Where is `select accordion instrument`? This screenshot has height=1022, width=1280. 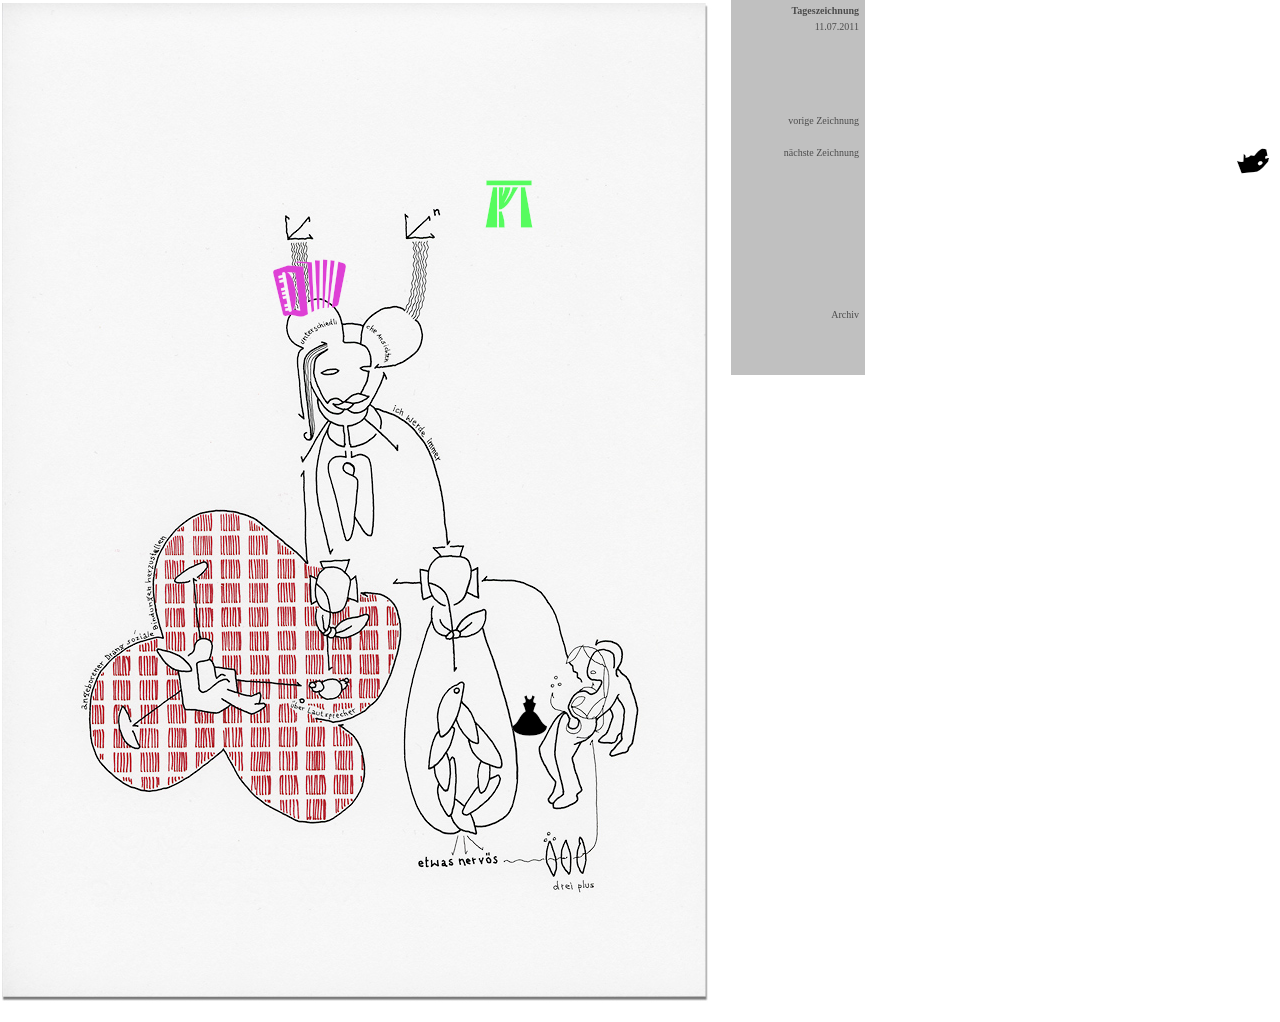
select accordion instrument is located at coordinates (309, 285).